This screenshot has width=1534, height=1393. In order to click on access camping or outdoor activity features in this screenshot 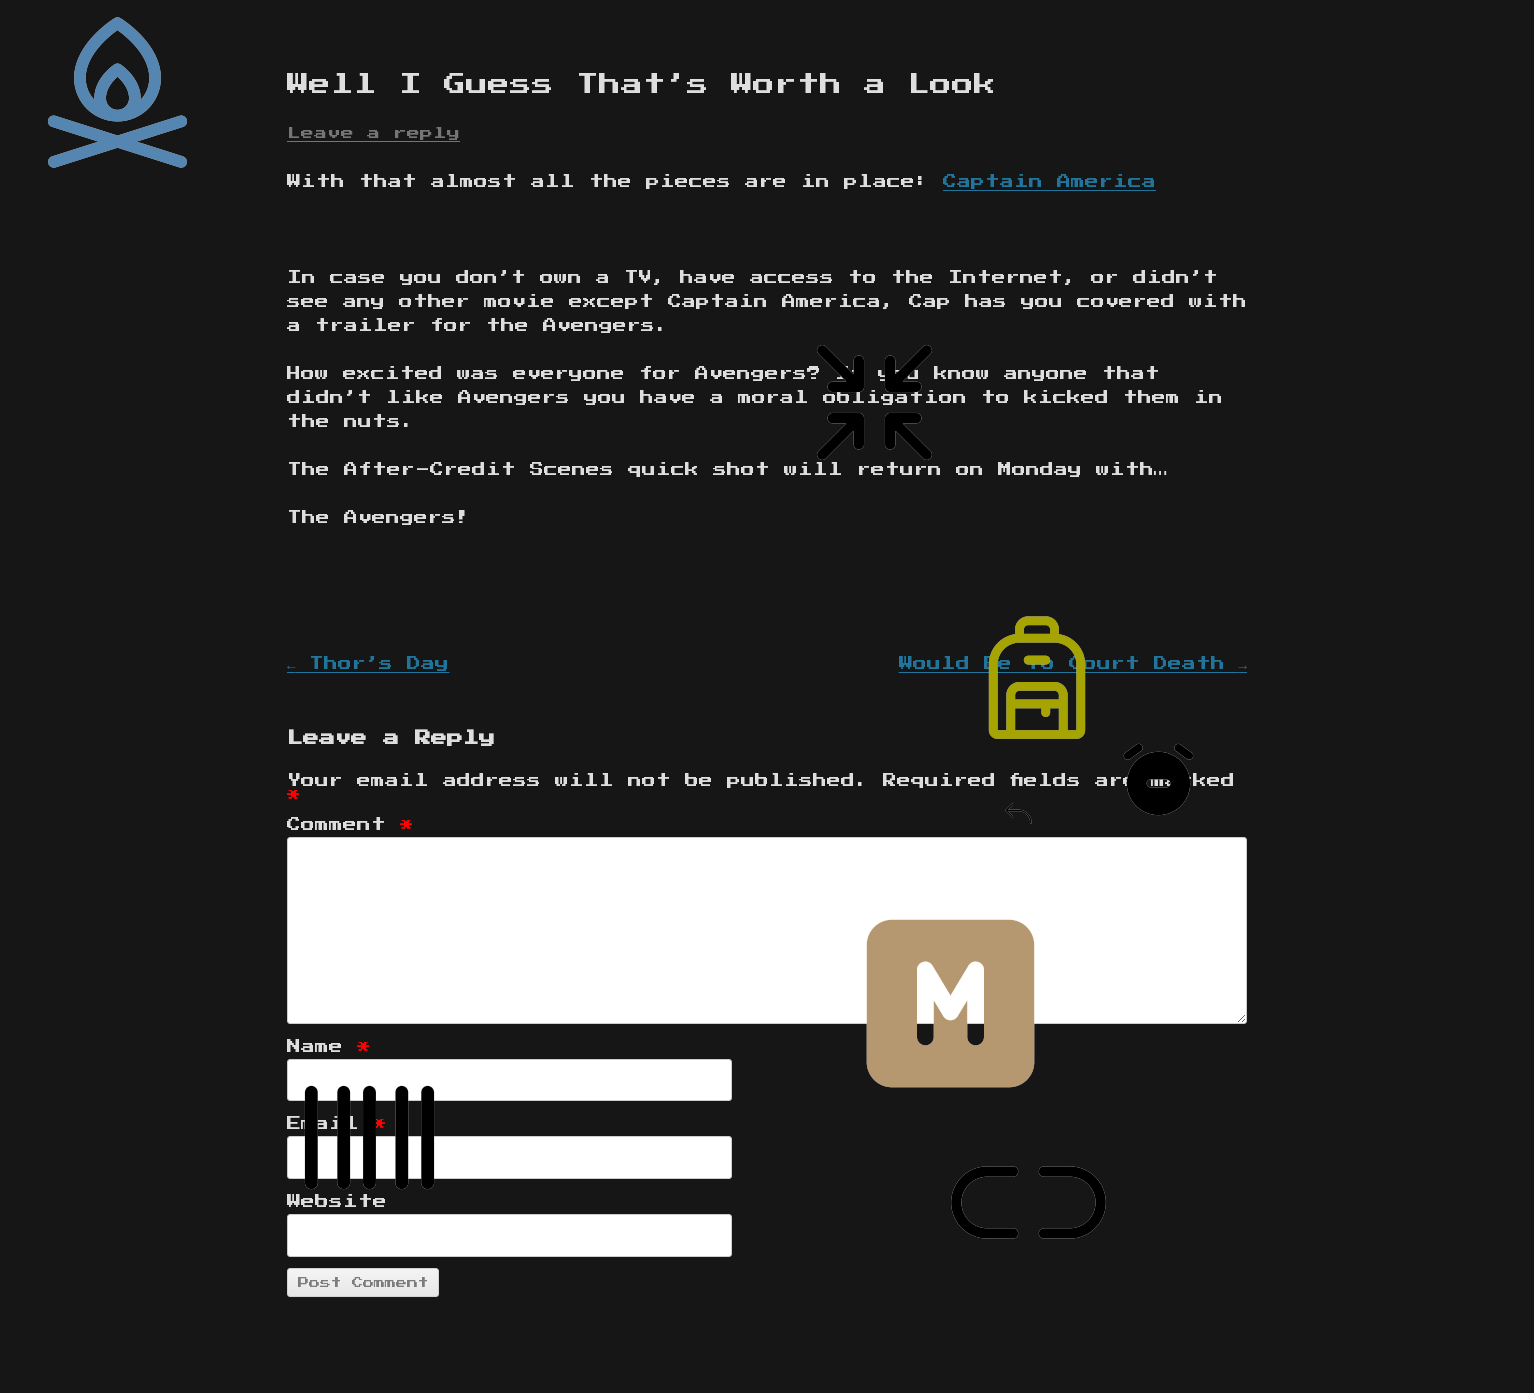, I will do `click(117, 92)`.